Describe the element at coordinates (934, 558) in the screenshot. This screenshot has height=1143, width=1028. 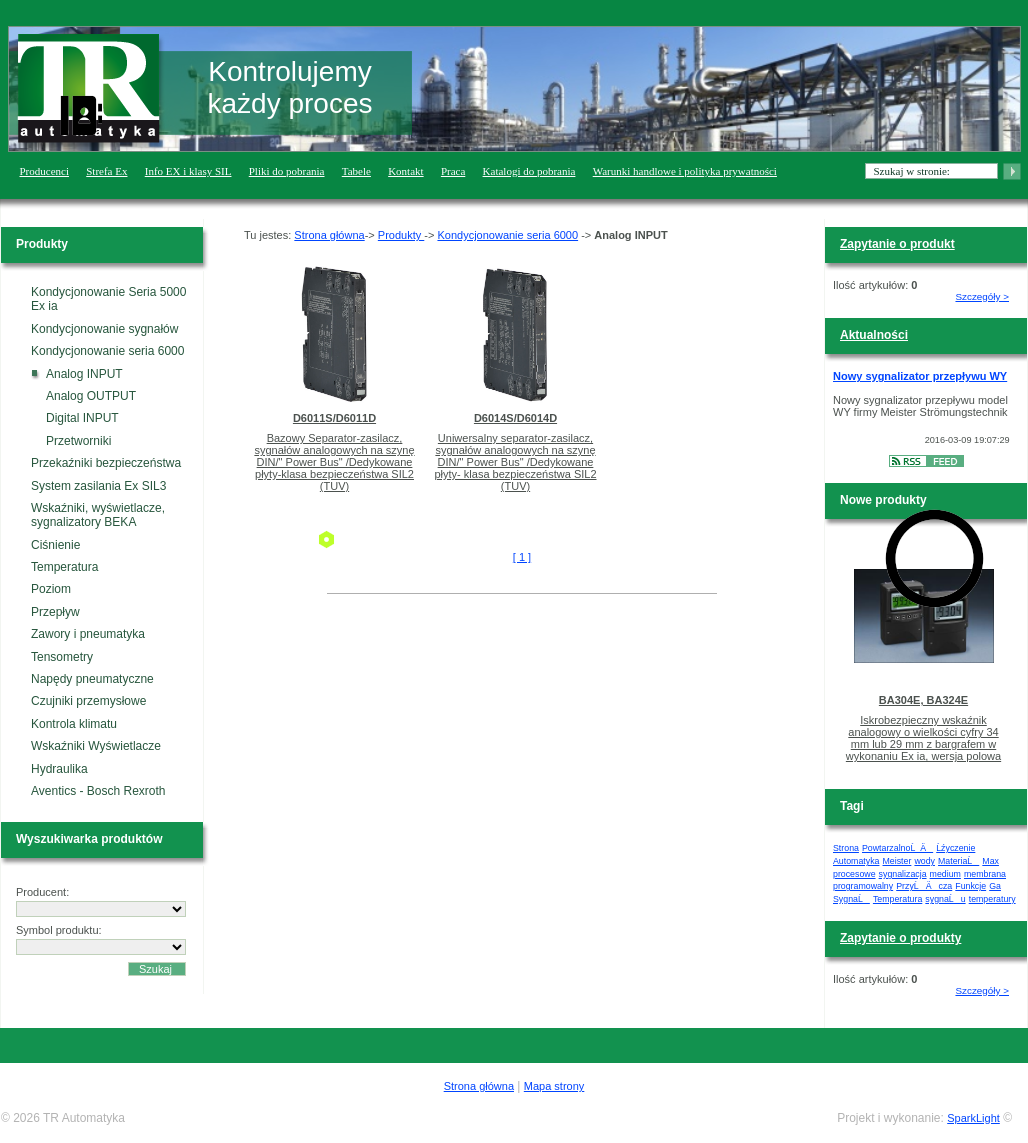
I see `unselected checkbox or radio button option` at that location.